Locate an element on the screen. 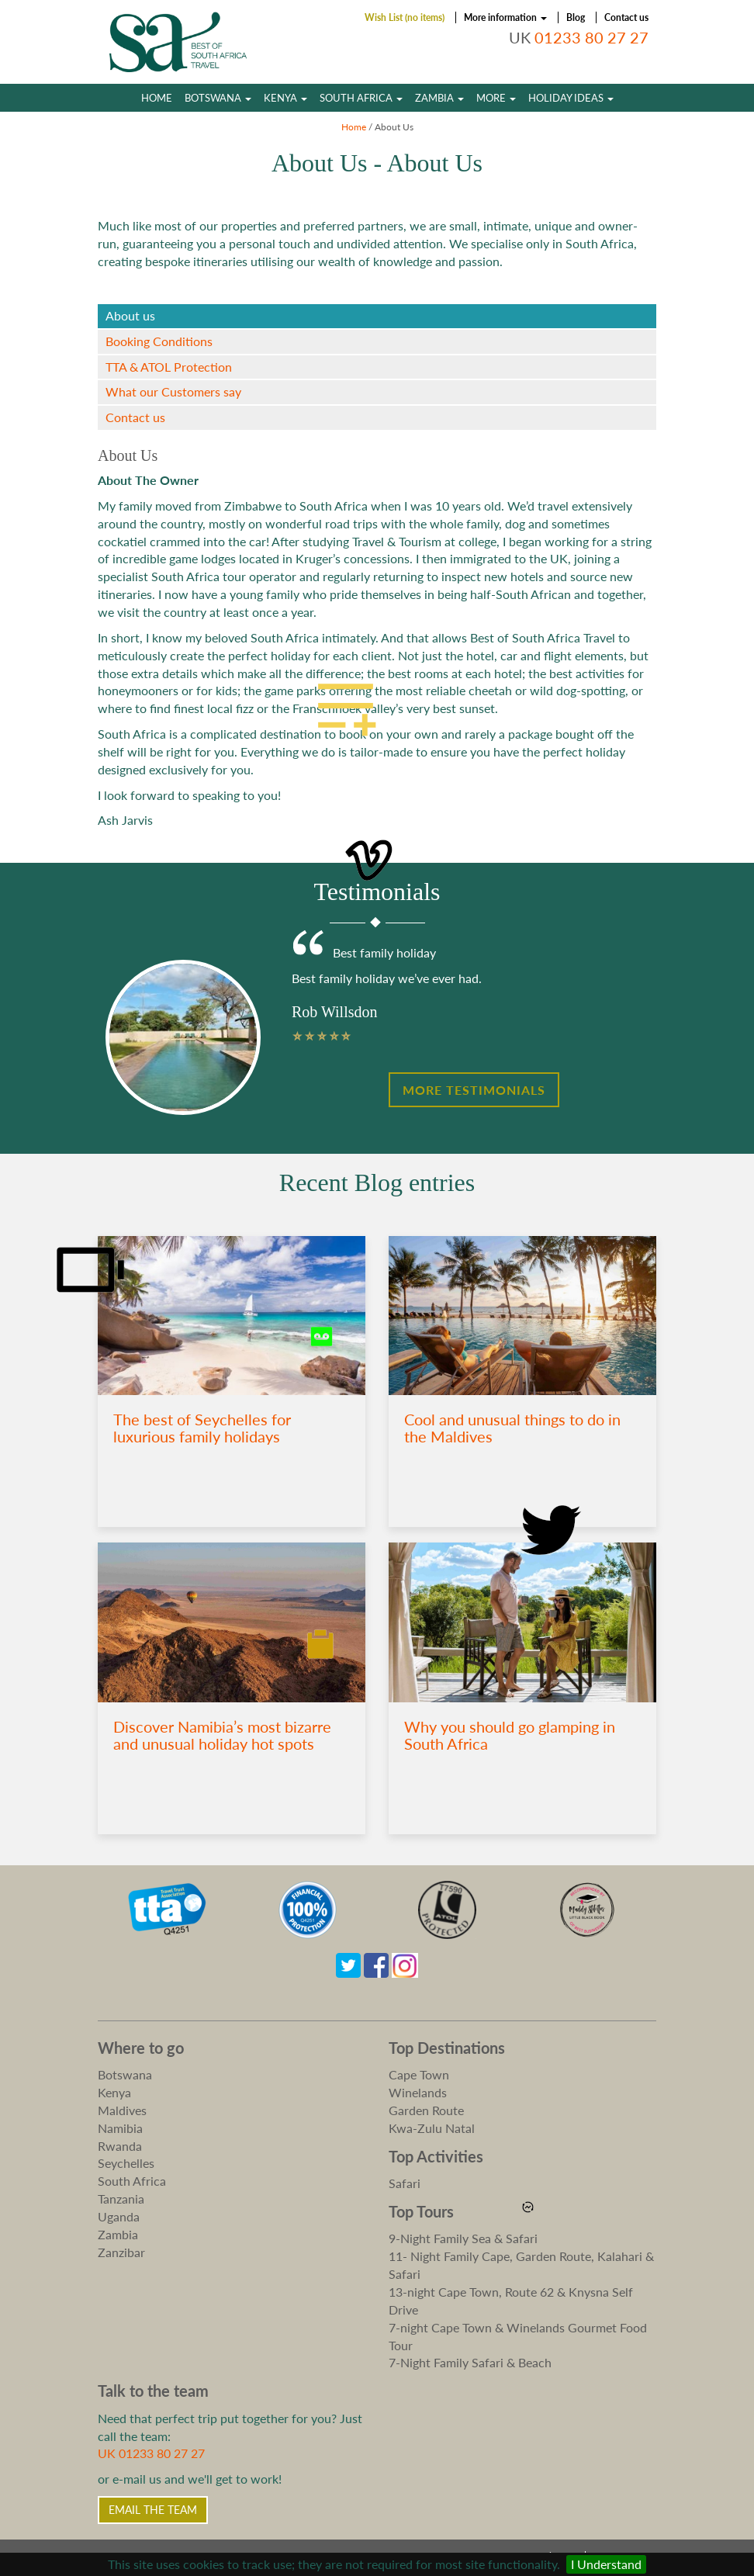 This screenshot has height=2576, width=754. open vimeo app is located at coordinates (370, 860).